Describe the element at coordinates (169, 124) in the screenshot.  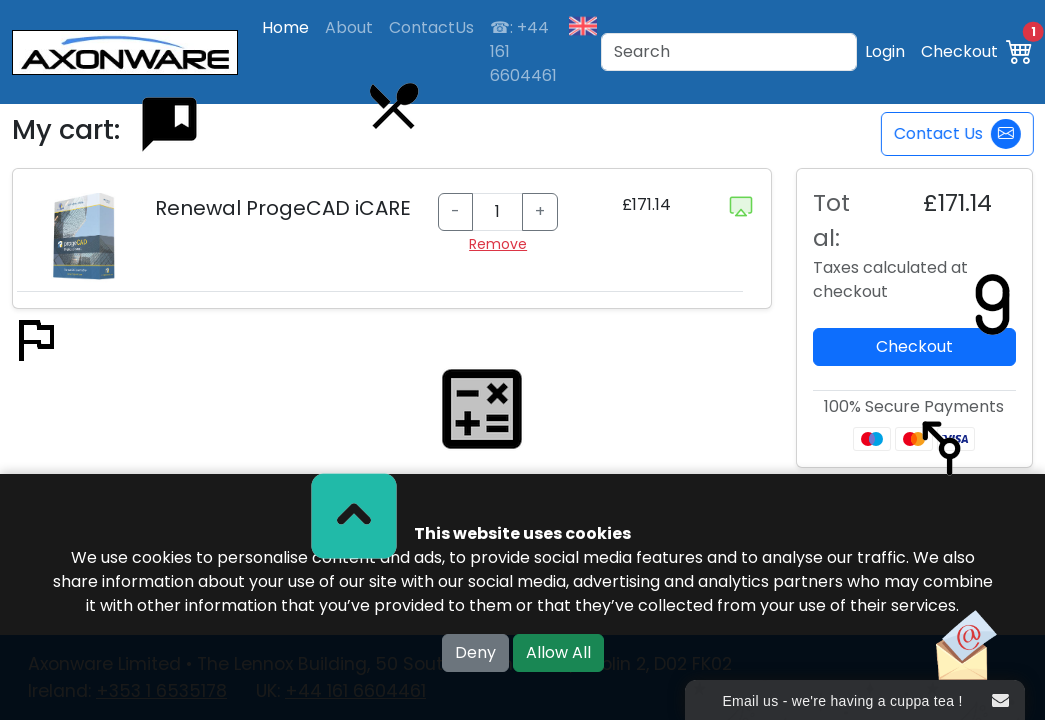
I see `access saved comments or notes` at that location.